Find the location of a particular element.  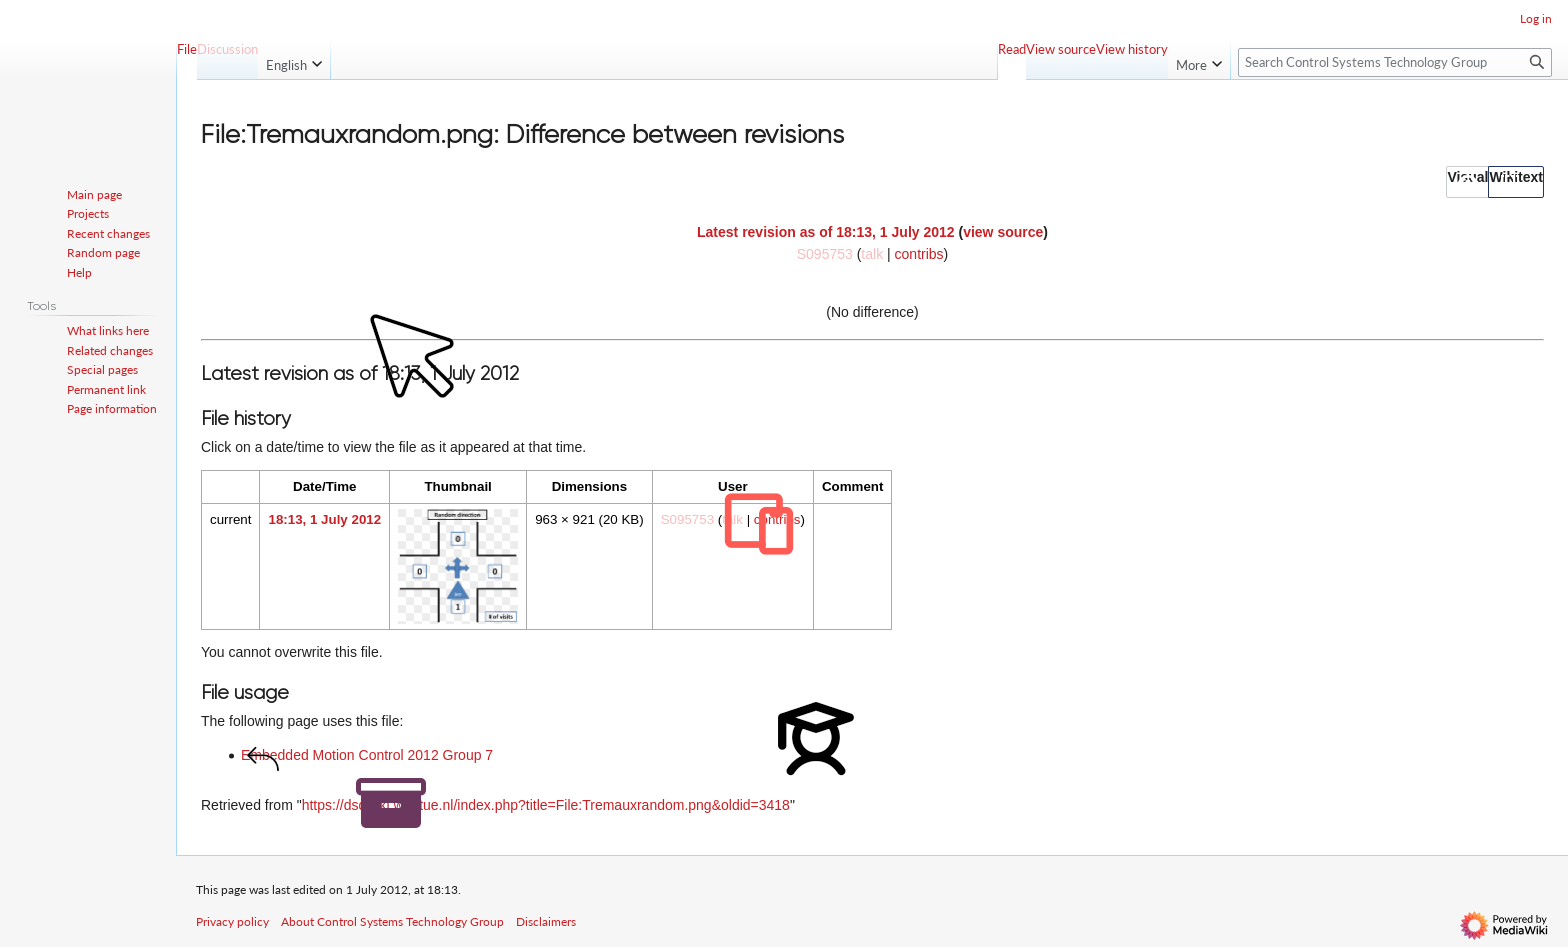

mouse cursor indicator is located at coordinates (412, 356).